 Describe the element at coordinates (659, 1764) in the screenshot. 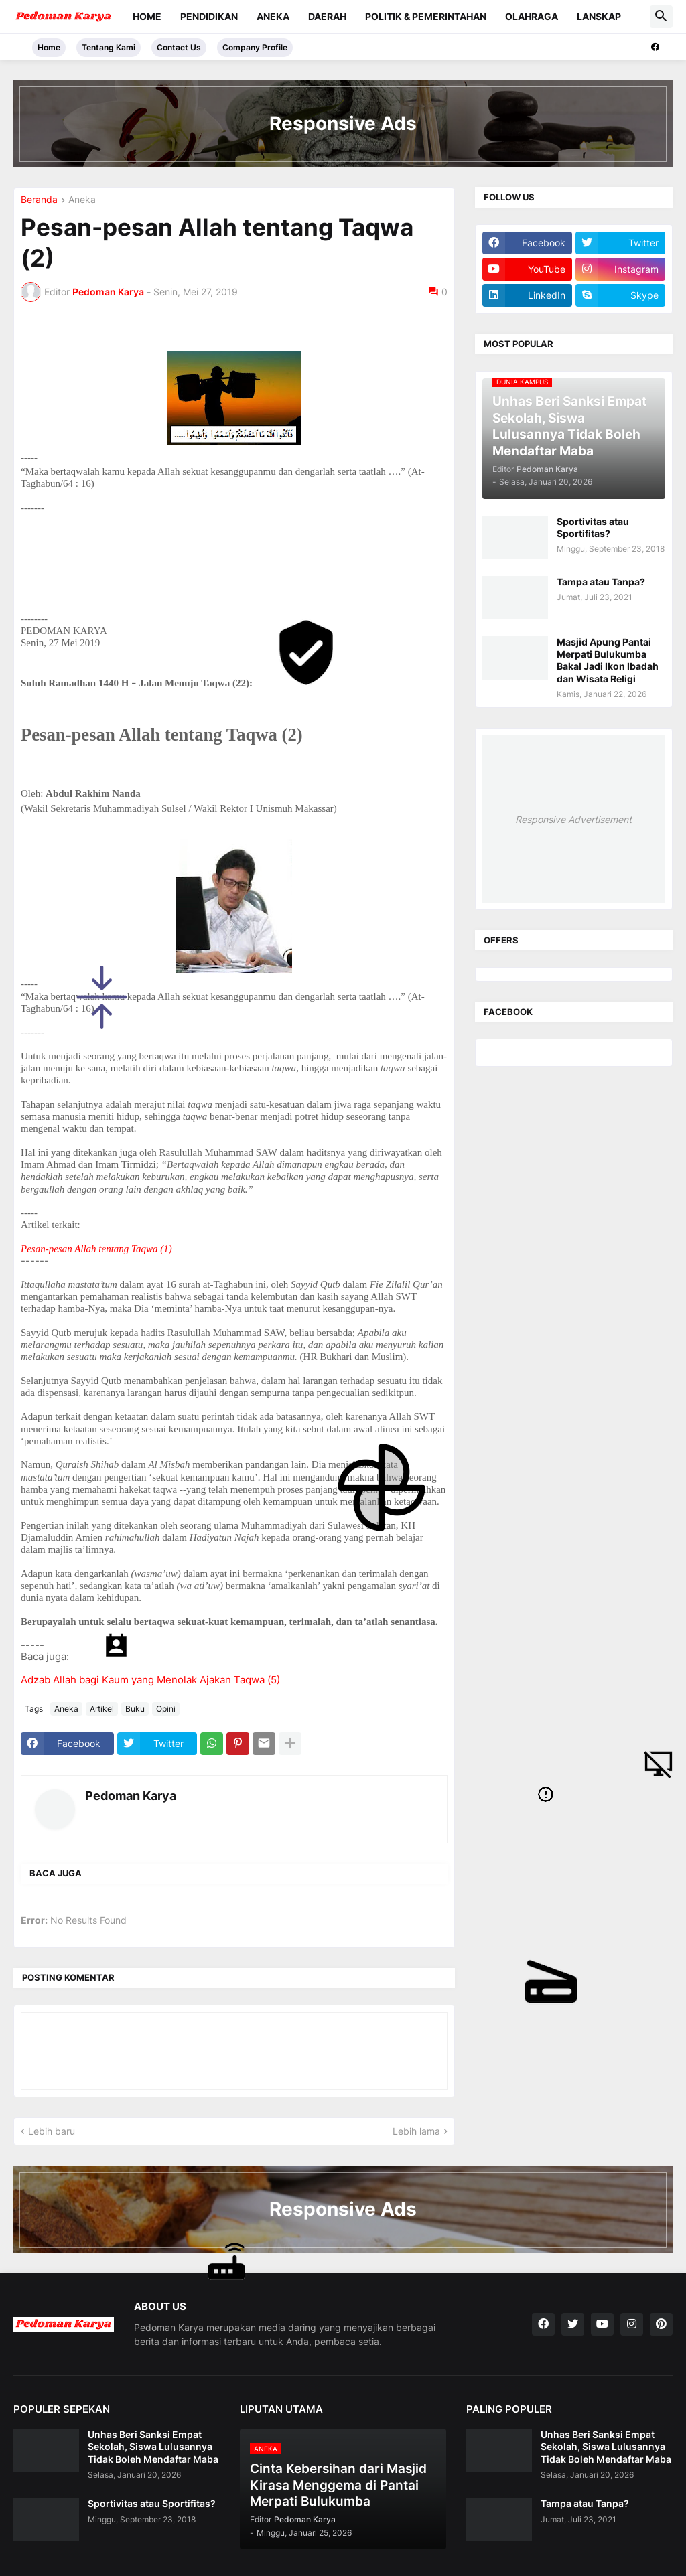

I see `desktop access is currently disabled` at that location.